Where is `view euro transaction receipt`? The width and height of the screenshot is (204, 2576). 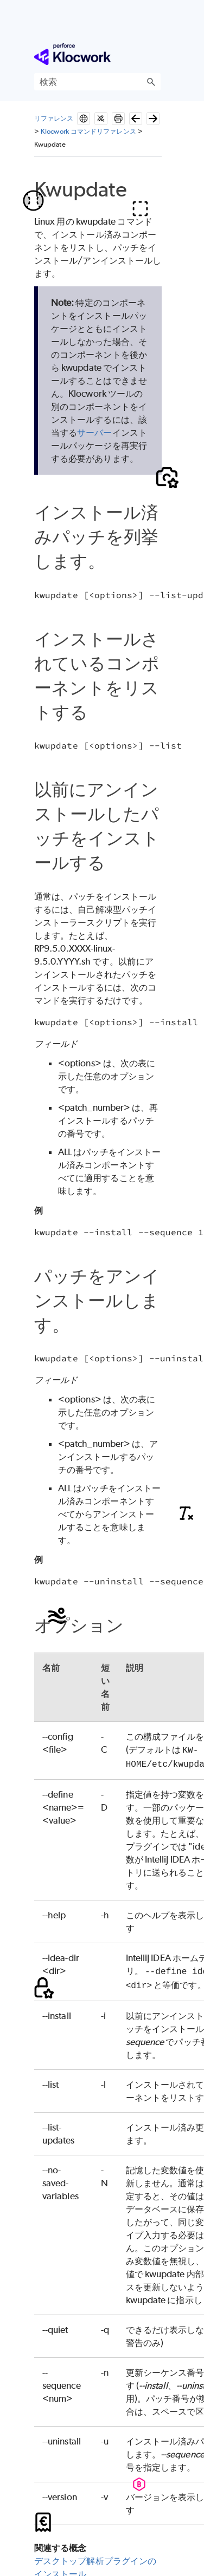
view euro transaction receipt is located at coordinates (43, 2522).